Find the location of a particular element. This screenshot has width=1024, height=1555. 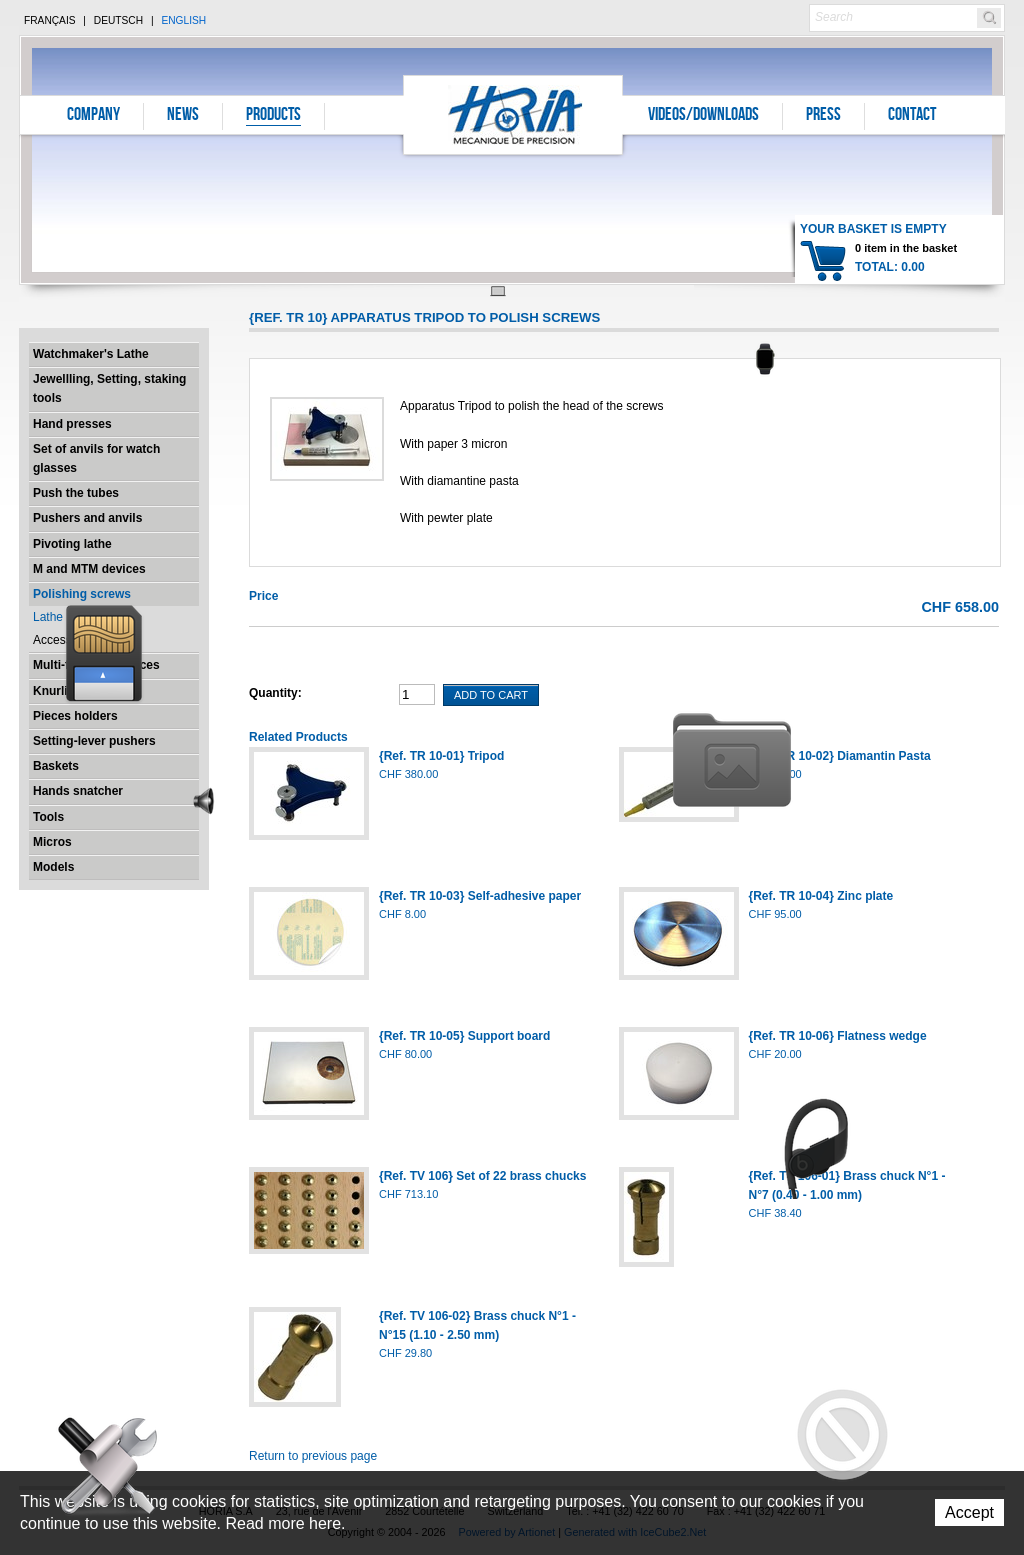

access audio library in iMovie is located at coordinates (204, 801).